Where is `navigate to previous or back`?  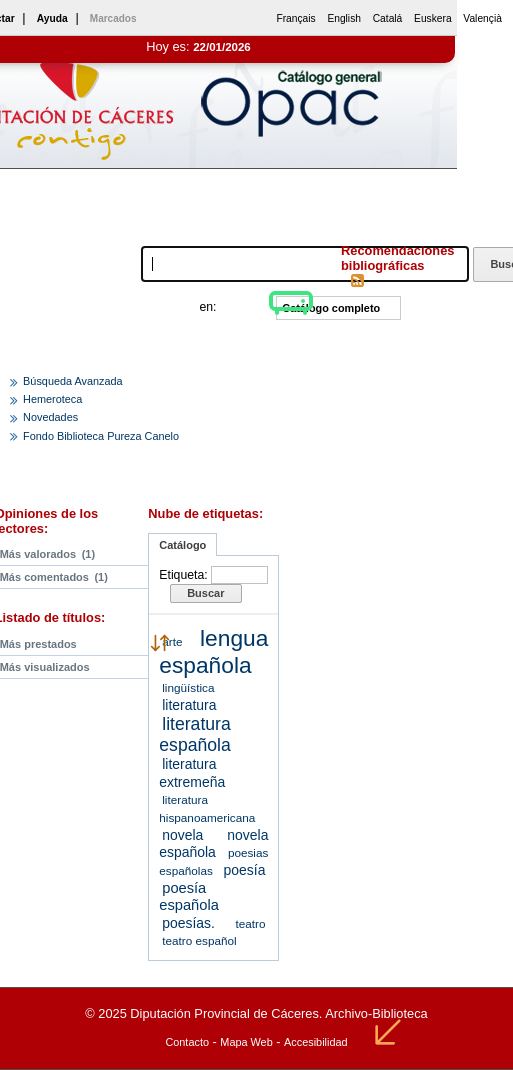
navigate to previous or back is located at coordinates (388, 1032).